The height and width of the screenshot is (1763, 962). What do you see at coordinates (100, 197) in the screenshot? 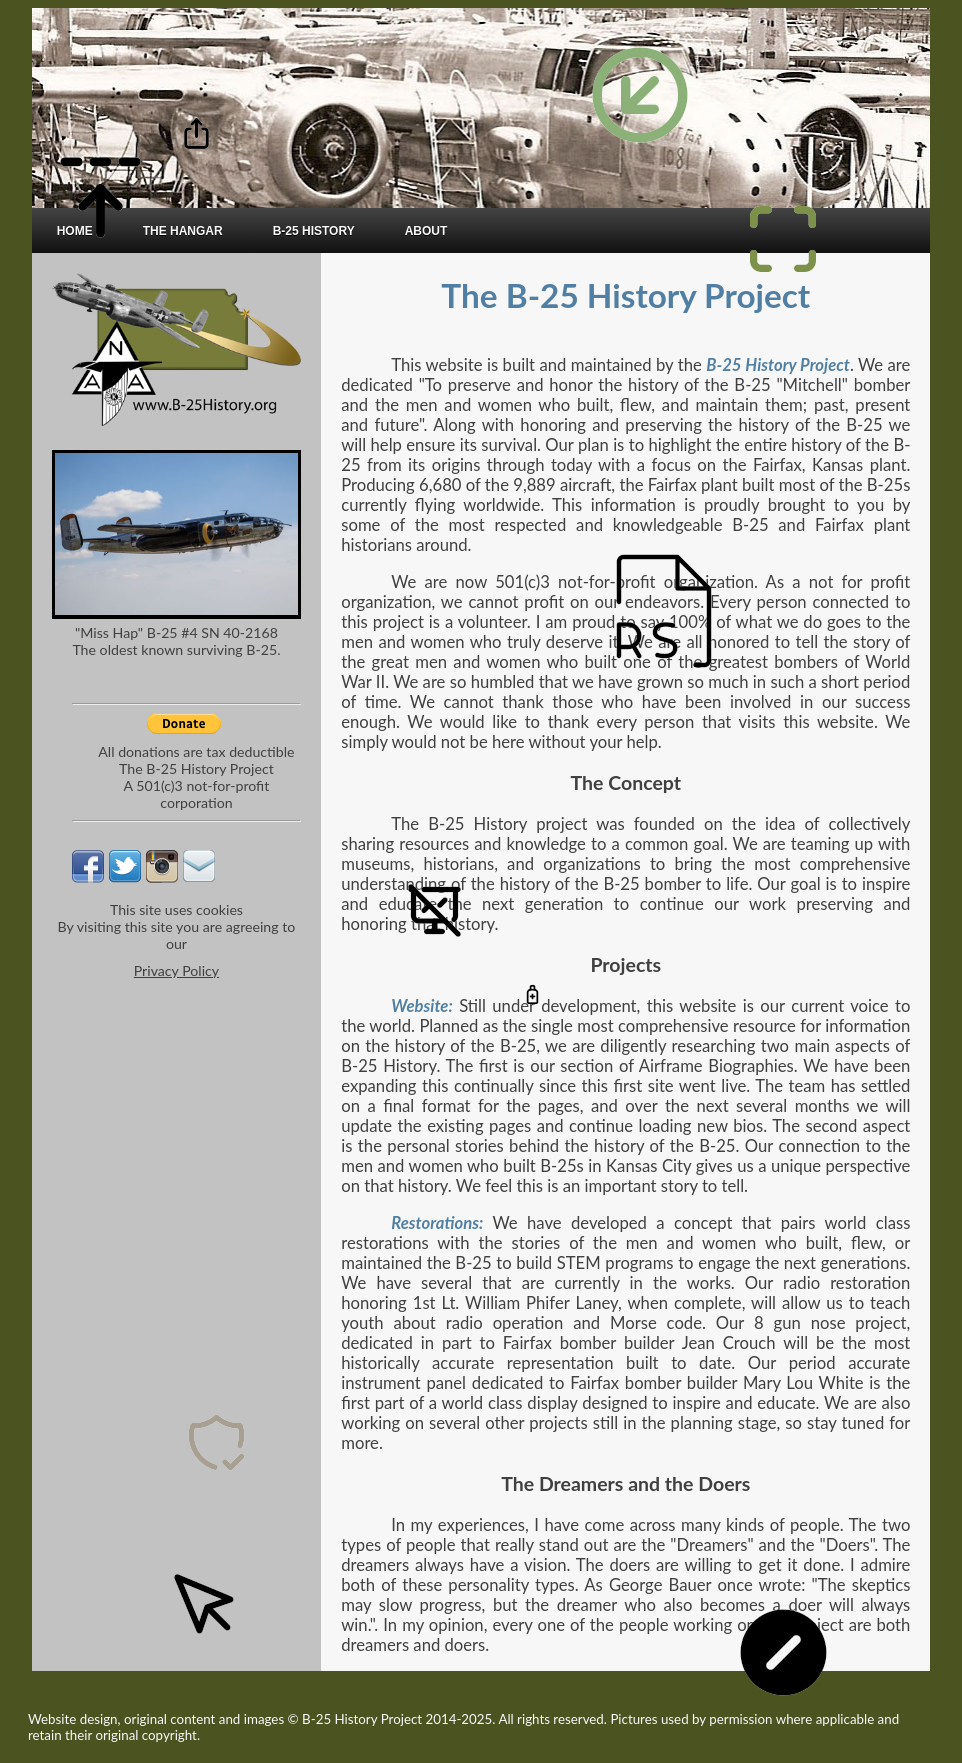
I see `upload to a draft or pending state` at bounding box center [100, 197].